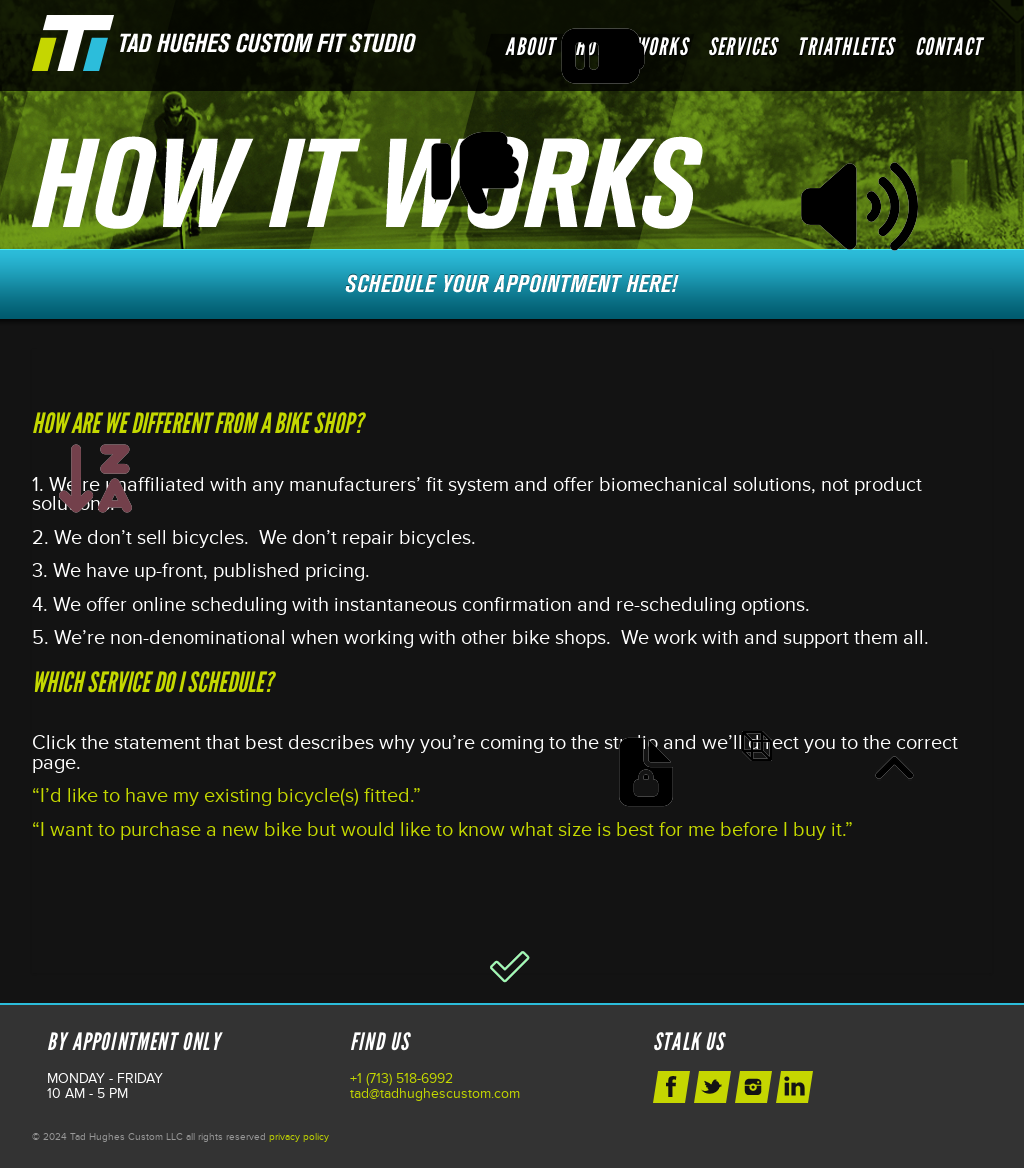  What do you see at coordinates (509, 966) in the screenshot?
I see `confirm or submit an action` at bounding box center [509, 966].